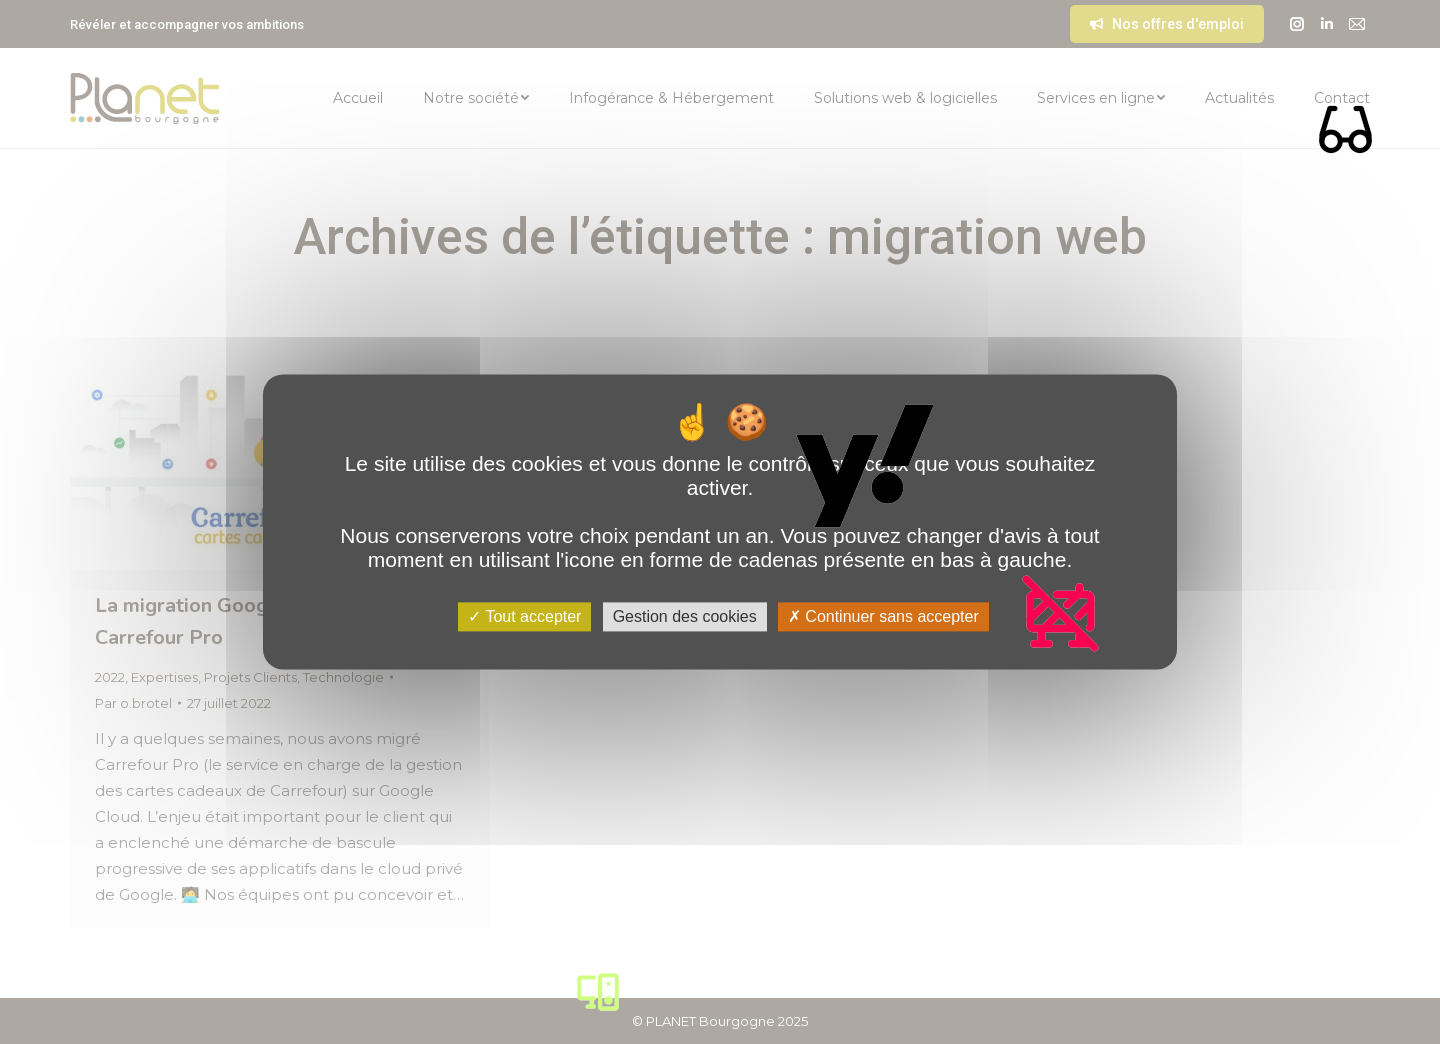 Image resolution: width=1440 pixels, height=1044 pixels. What do you see at coordinates (598, 992) in the screenshot?
I see `view connected devices` at bounding box center [598, 992].